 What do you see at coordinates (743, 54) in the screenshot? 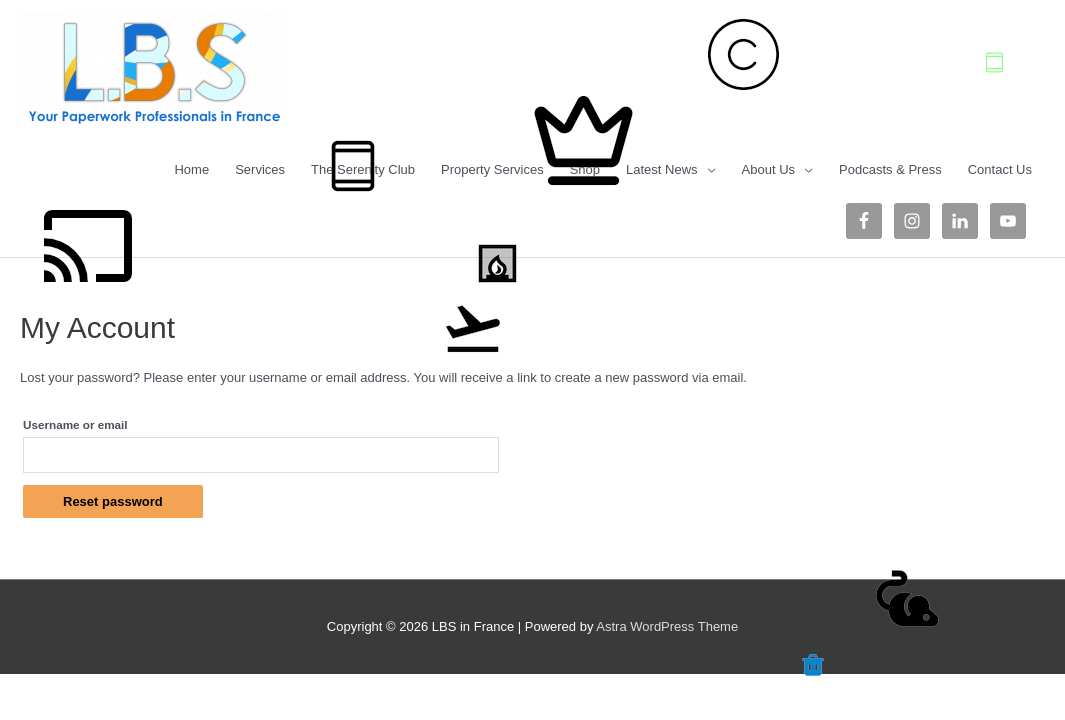
I see `indicates copyrighted content` at bounding box center [743, 54].